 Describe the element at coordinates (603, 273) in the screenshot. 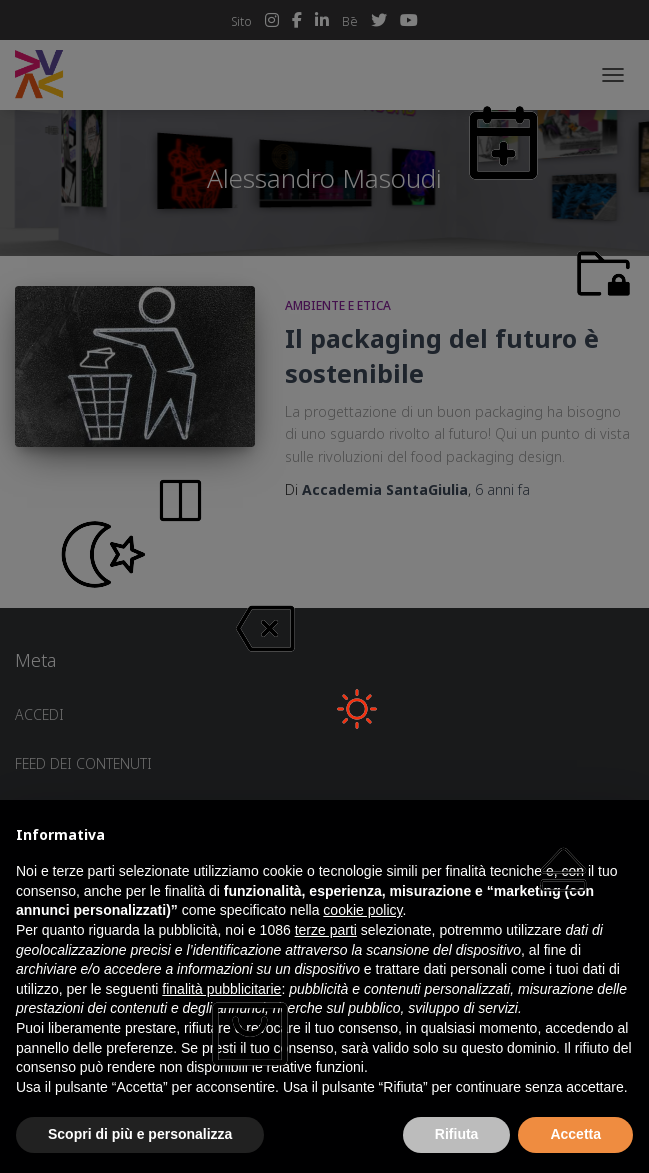

I see `access a password-protected folder` at that location.